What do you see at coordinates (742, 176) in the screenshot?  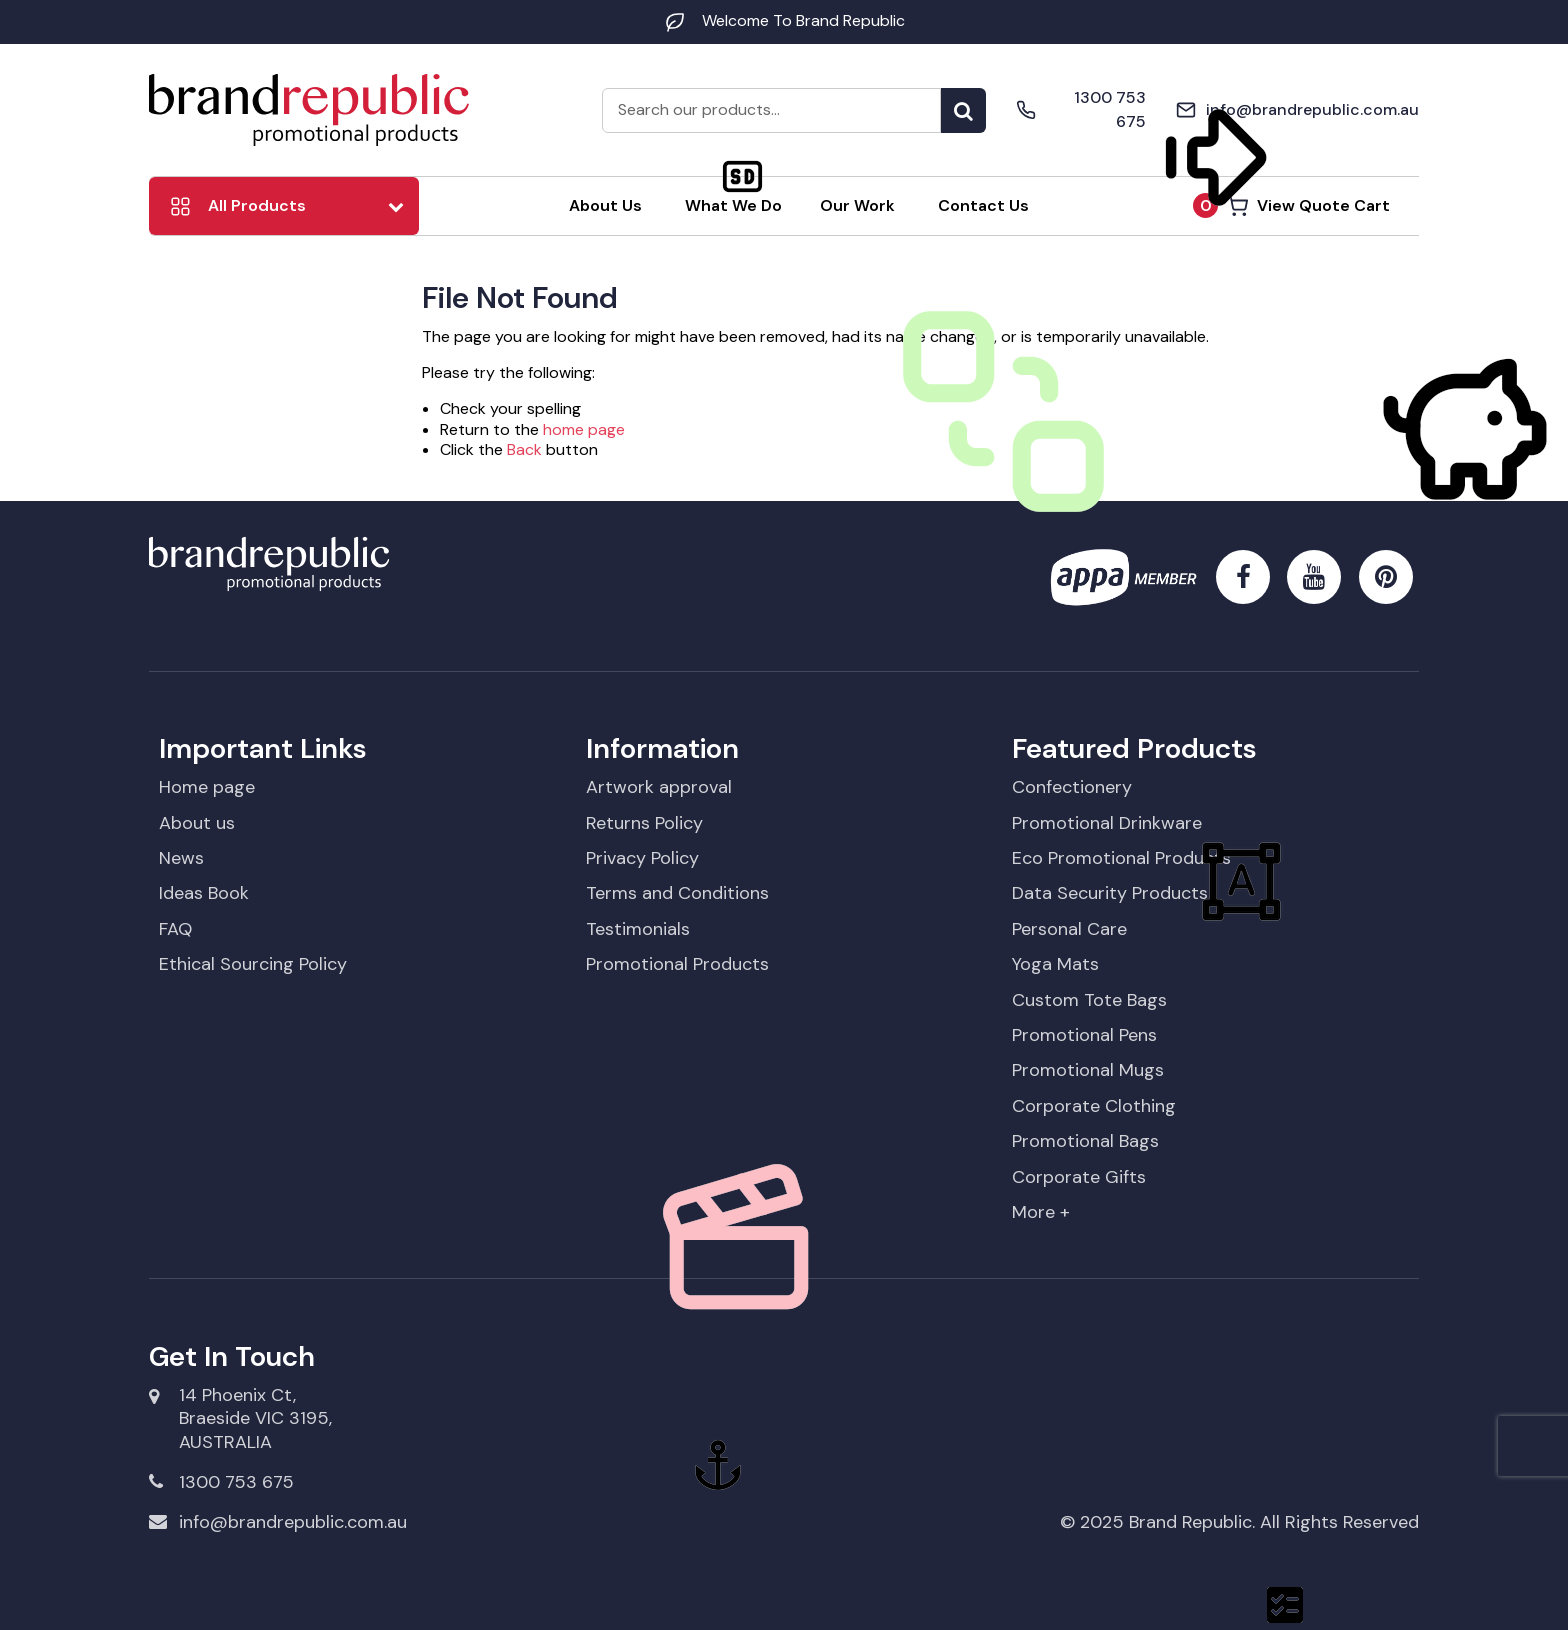 I see `indicates standard definition video quality` at bounding box center [742, 176].